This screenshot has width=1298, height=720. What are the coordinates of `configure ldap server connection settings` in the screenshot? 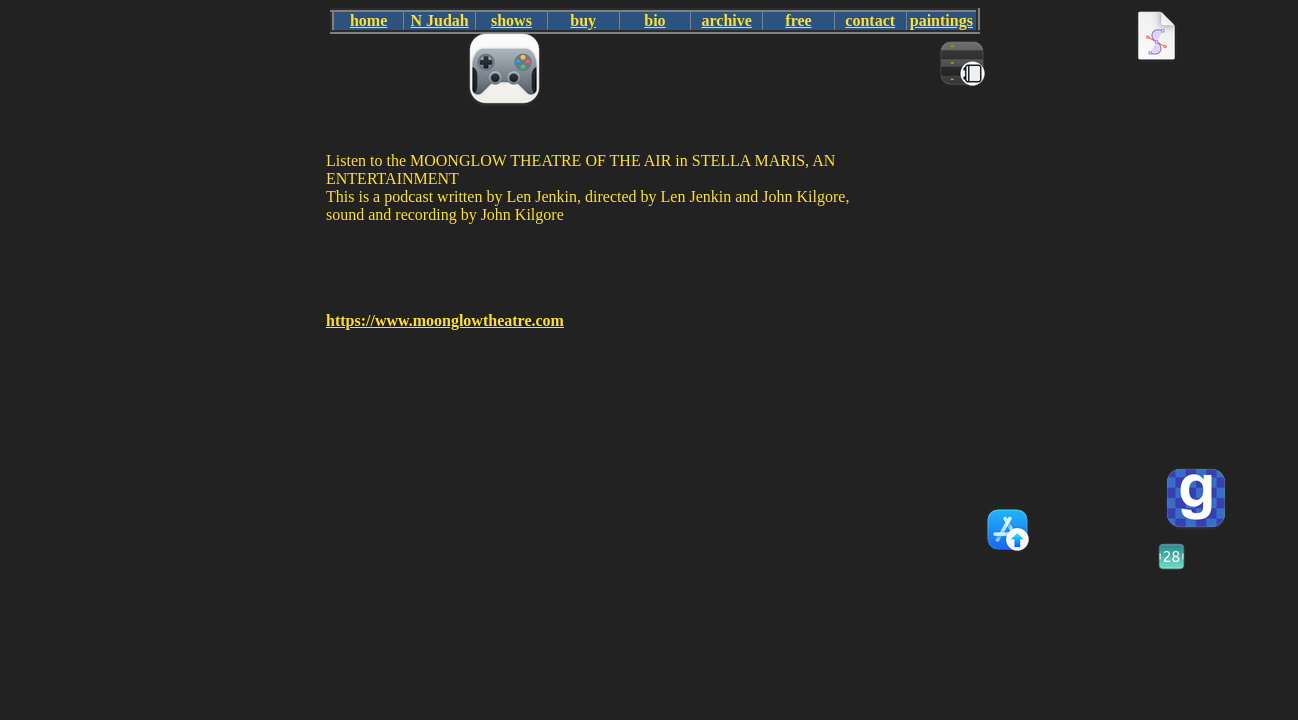 It's located at (962, 63).